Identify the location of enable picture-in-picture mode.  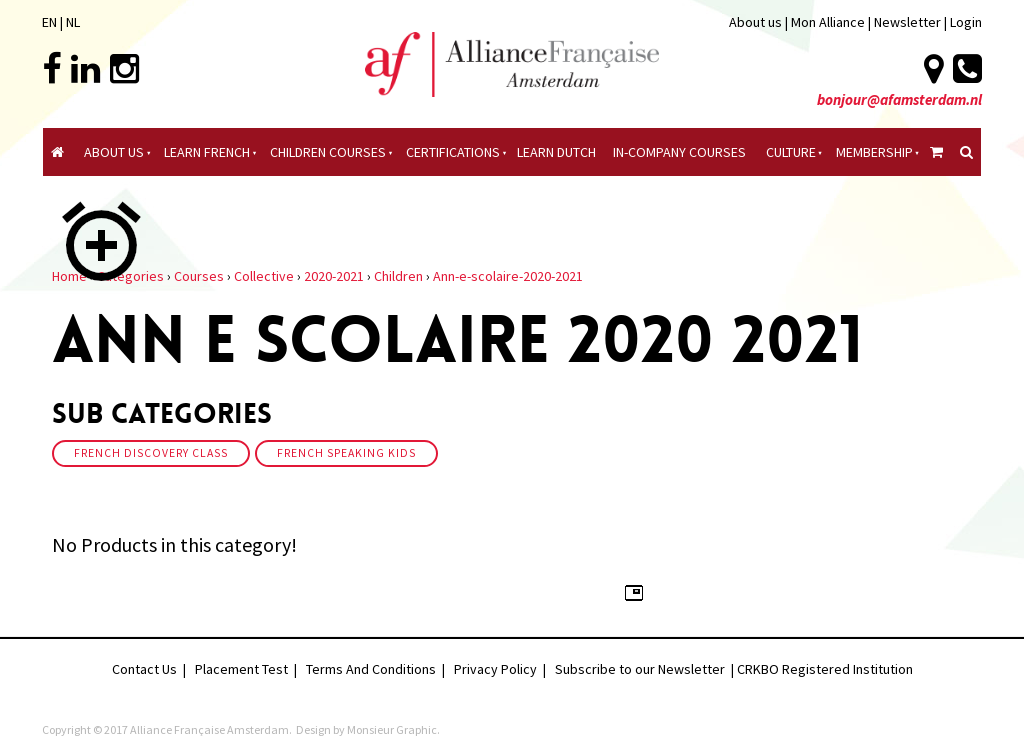
(634, 593).